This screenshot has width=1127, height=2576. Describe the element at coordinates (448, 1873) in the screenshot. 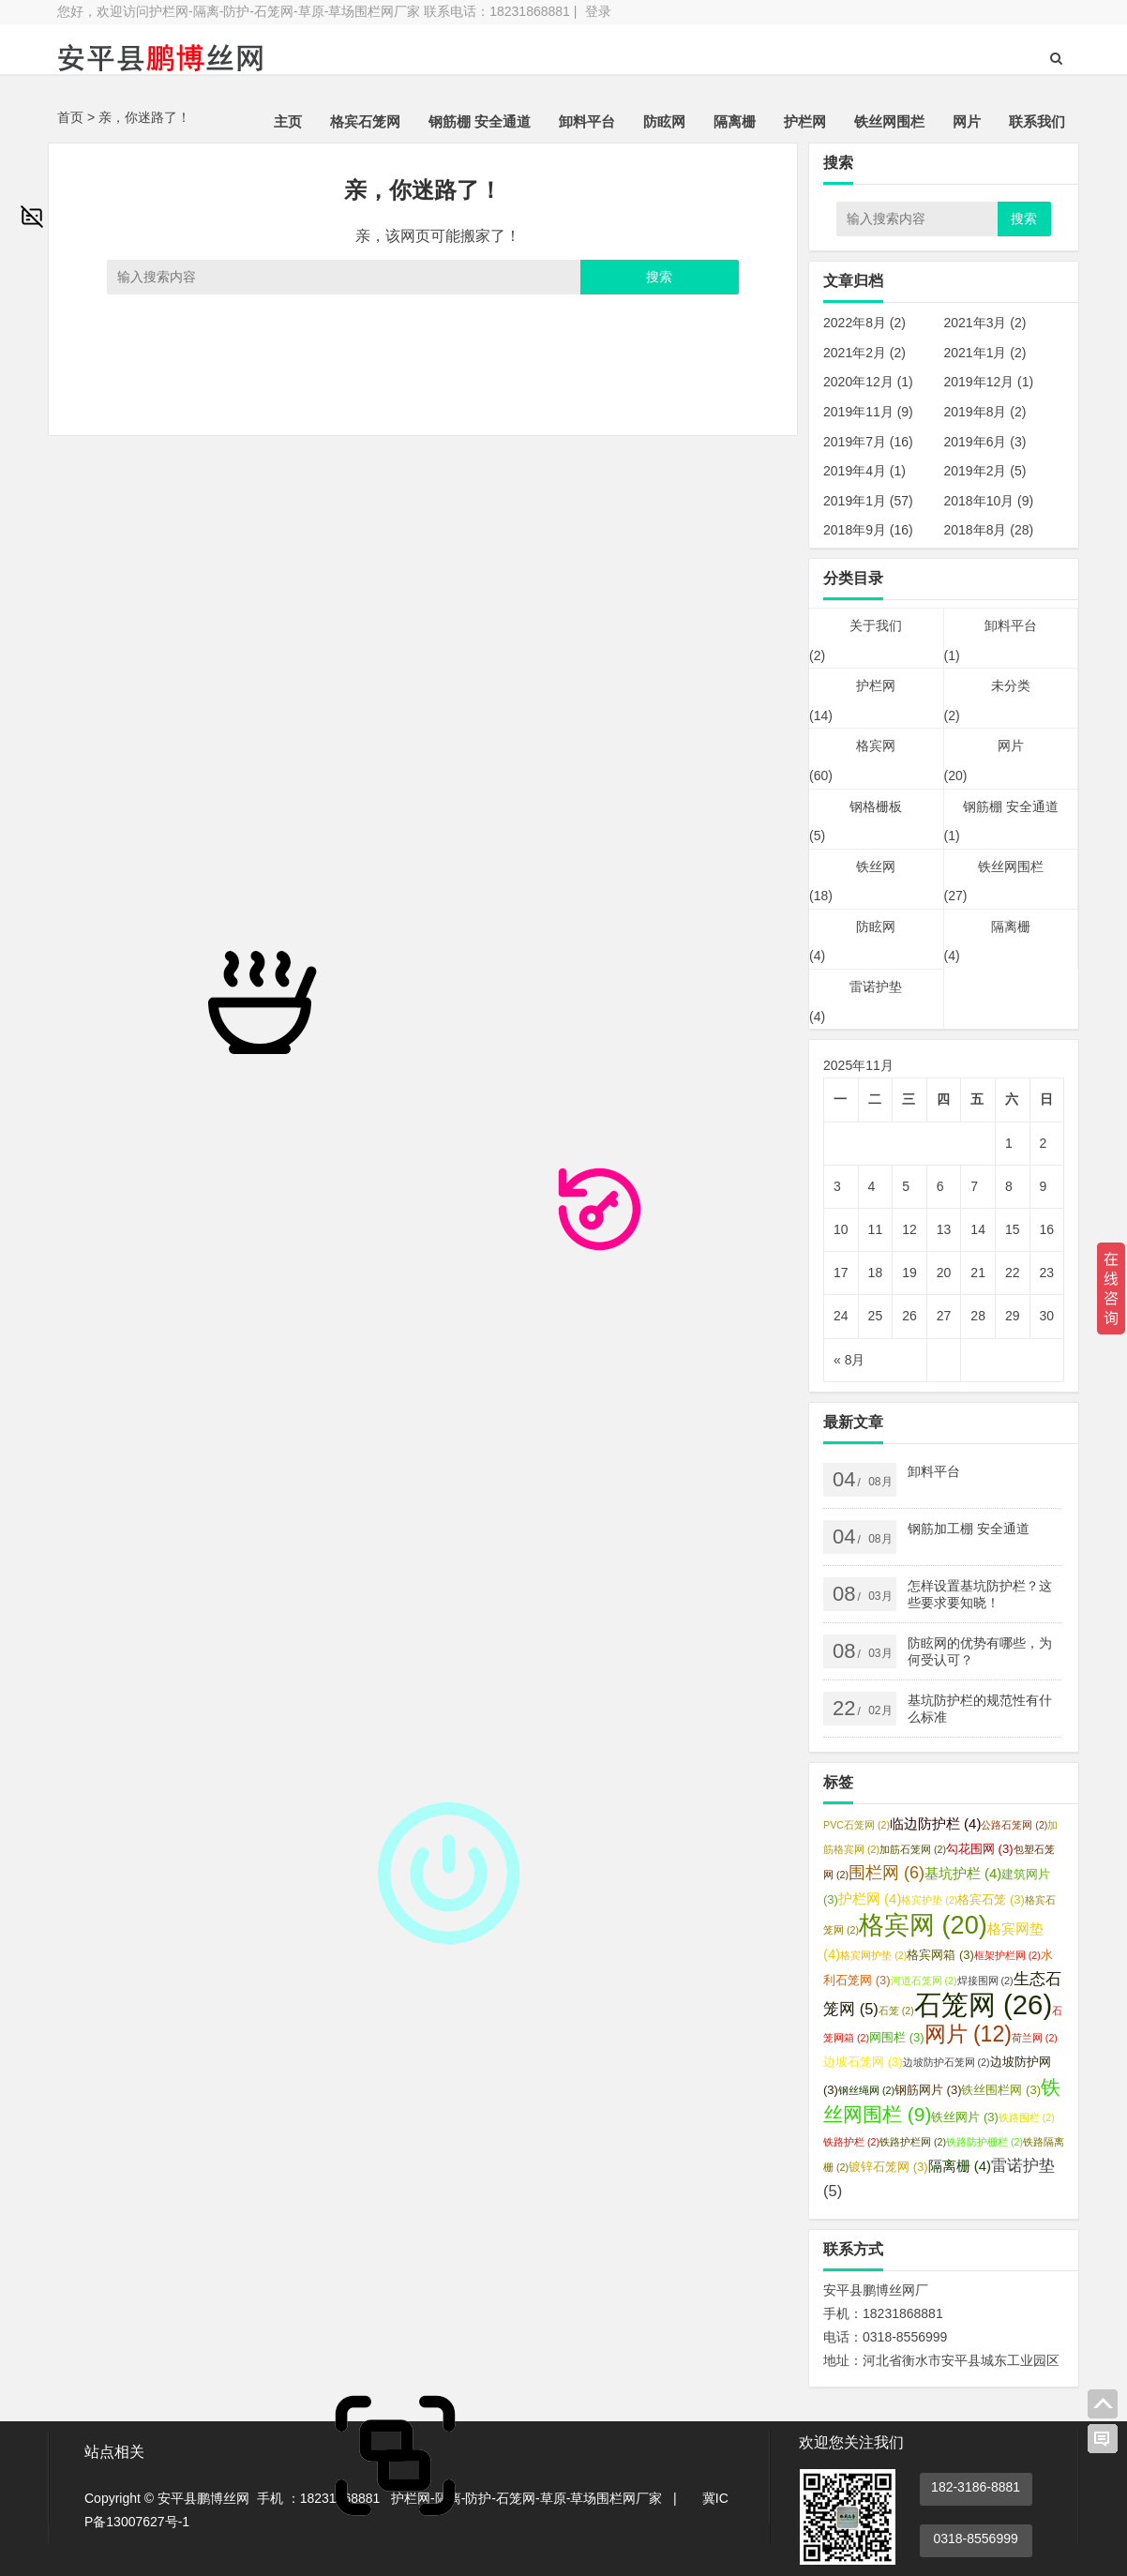

I see `turn device on or off` at that location.